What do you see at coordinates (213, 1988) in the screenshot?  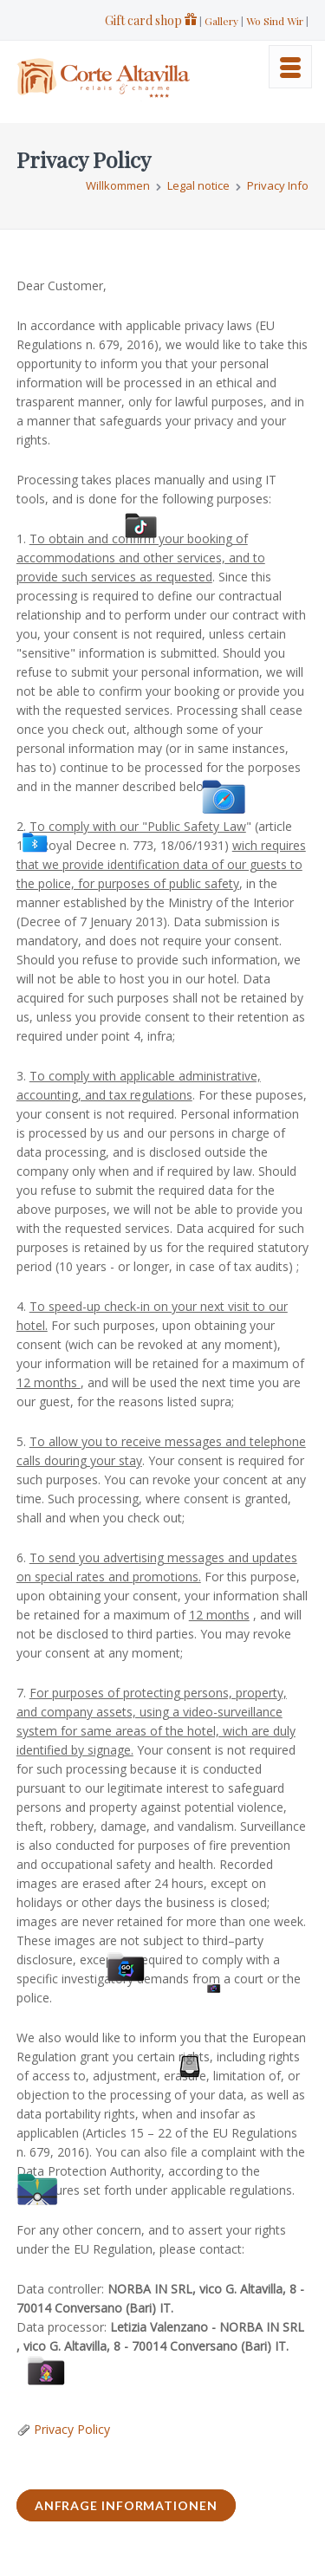 I see `open folder containing JetBrains dotPeek projects` at bounding box center [213, 1988].